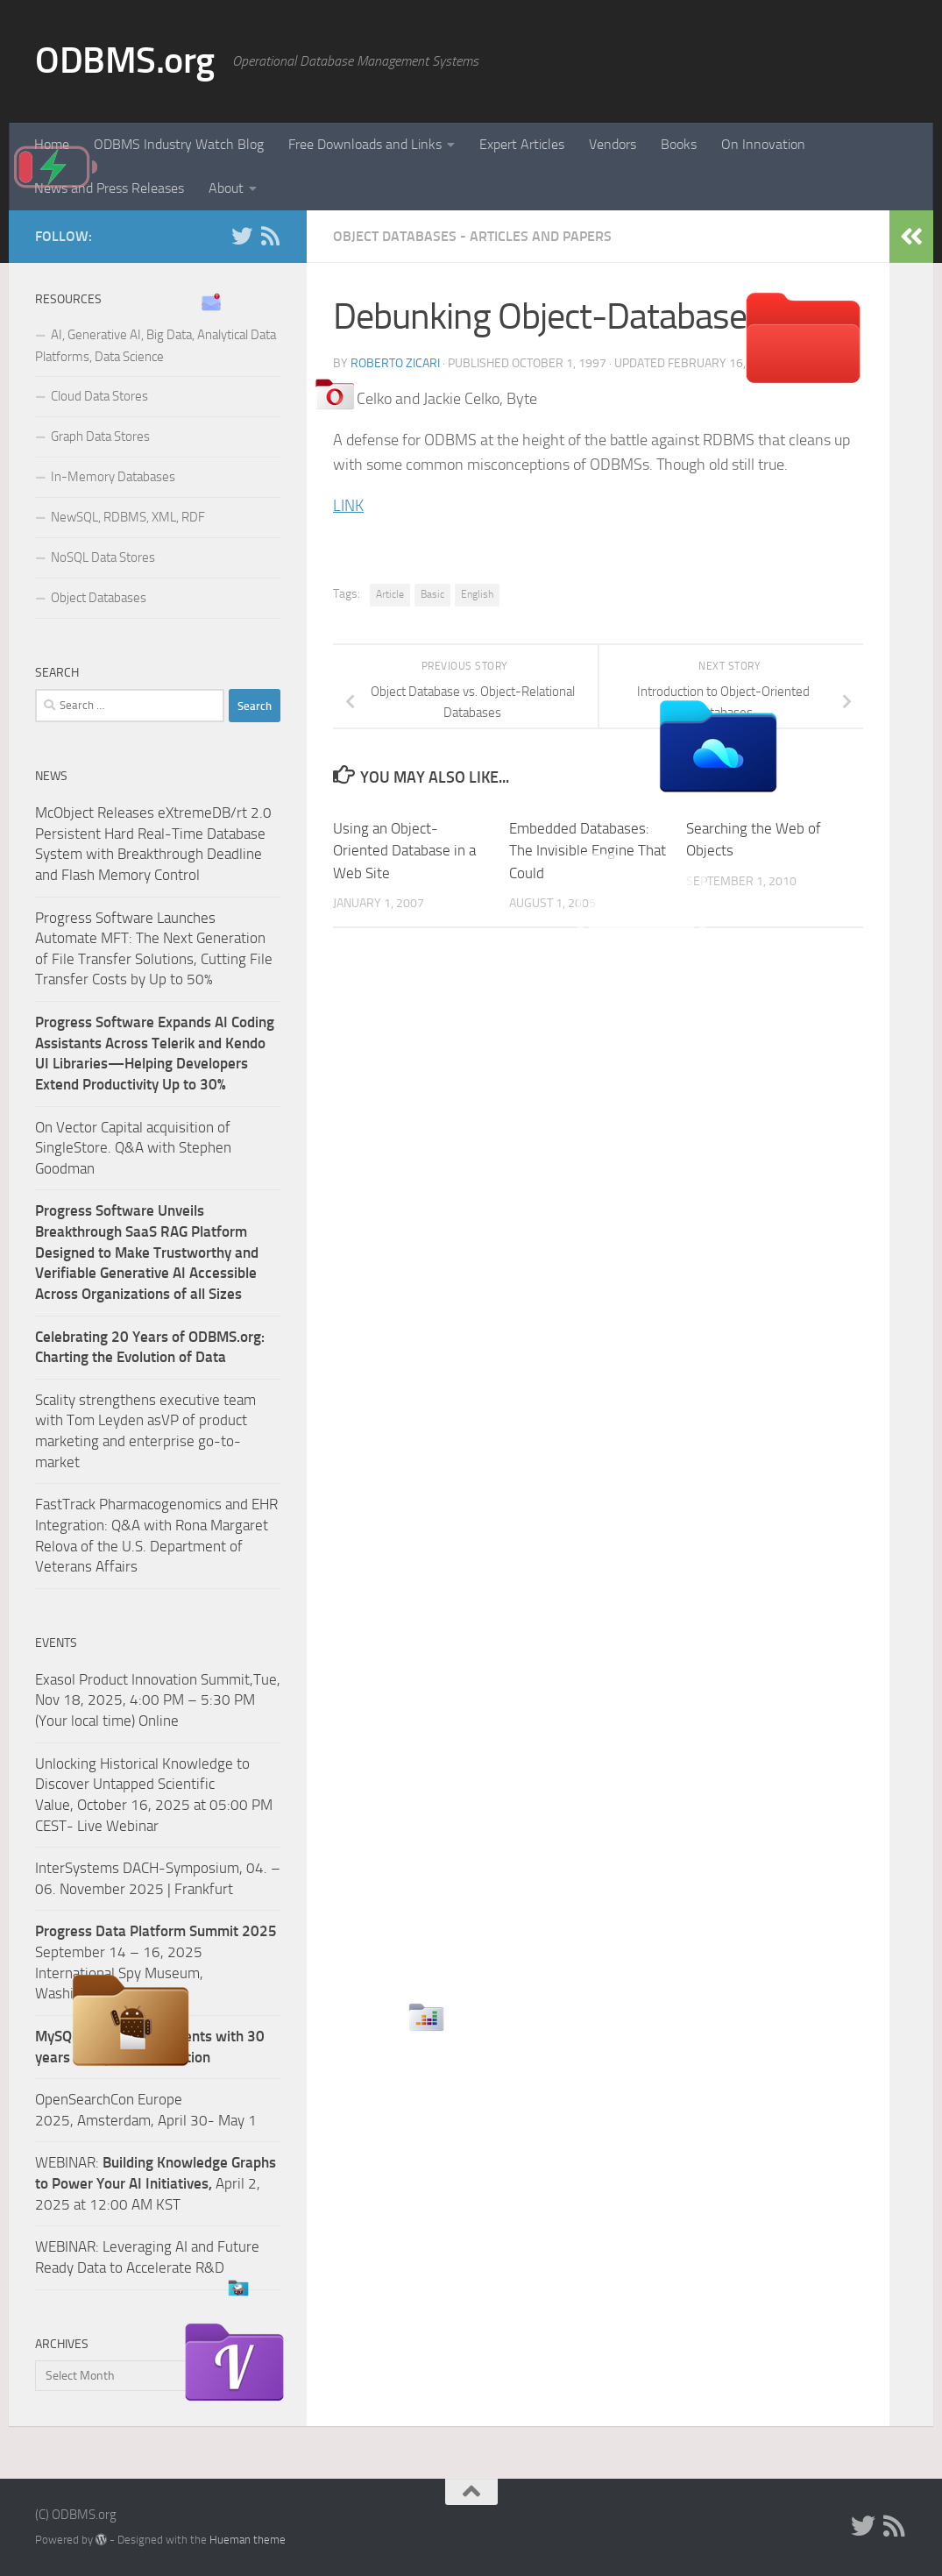 The image size is (942, 2576). Describe the element at coordinates (641, 904) in the screenshot. I see `access your iMovie media library` at that location.